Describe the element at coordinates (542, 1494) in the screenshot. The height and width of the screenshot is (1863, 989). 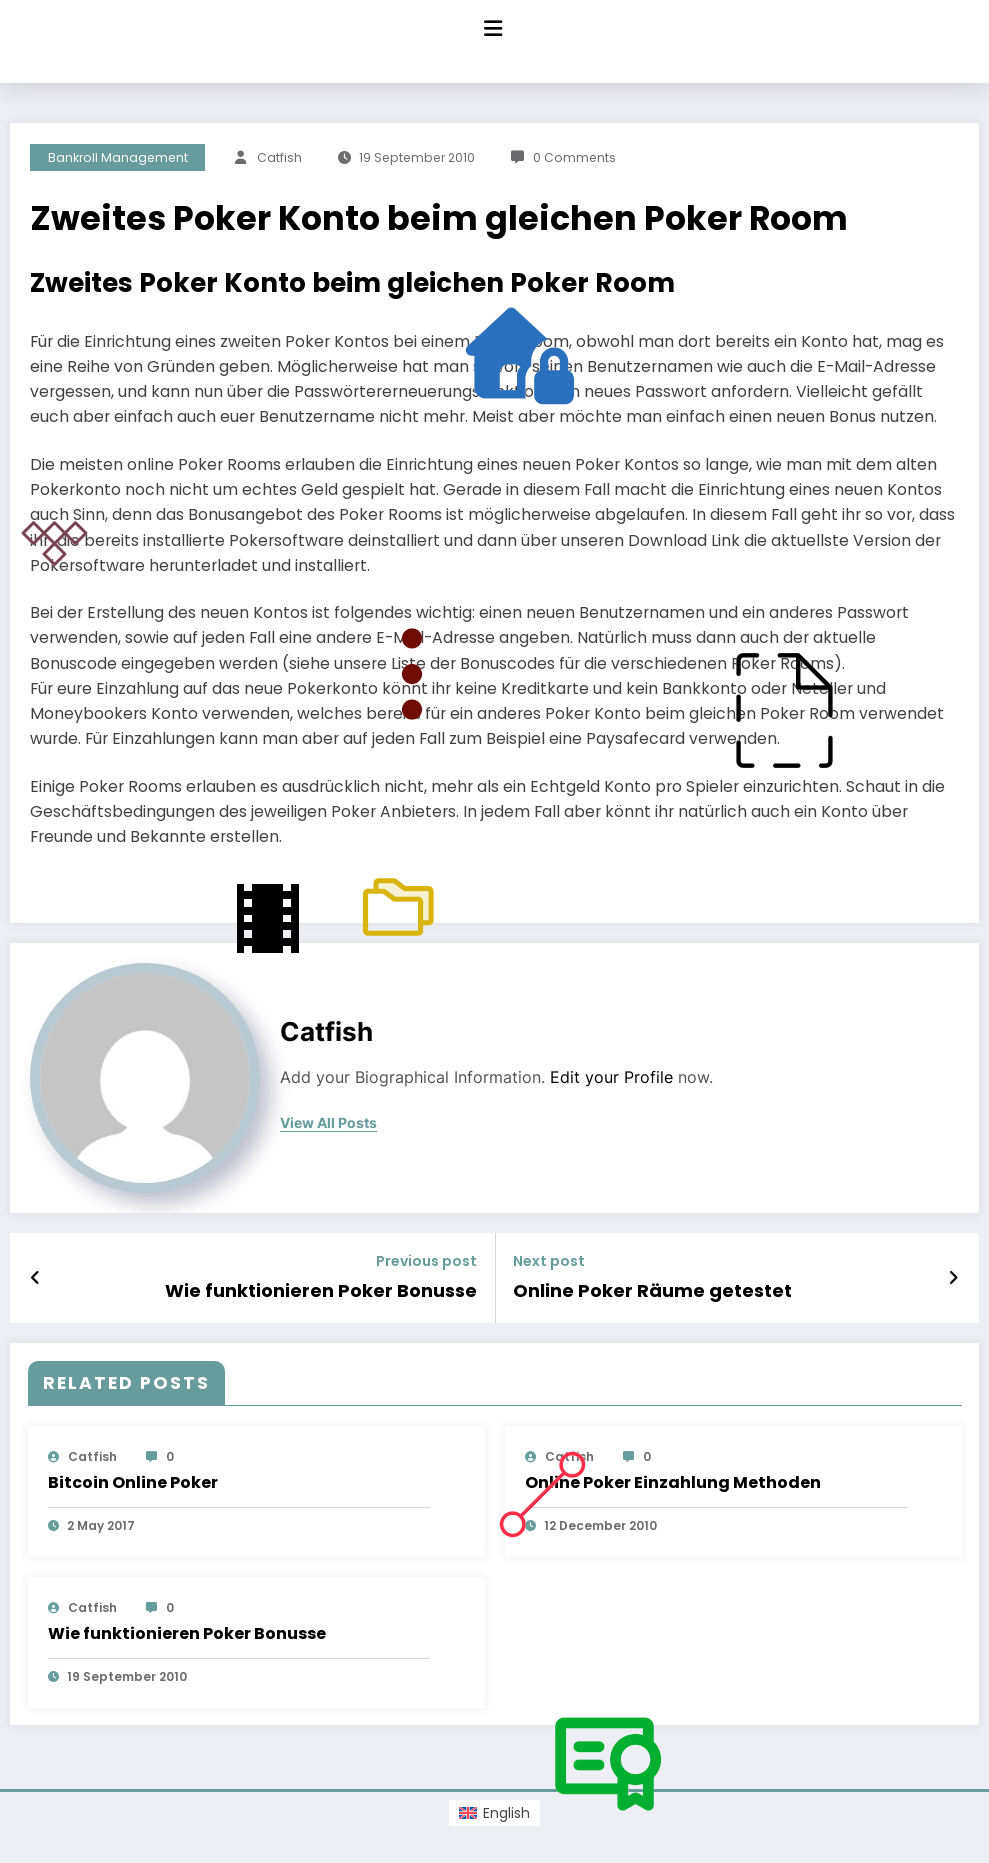
I see `draw a line segment between two points` at that location.